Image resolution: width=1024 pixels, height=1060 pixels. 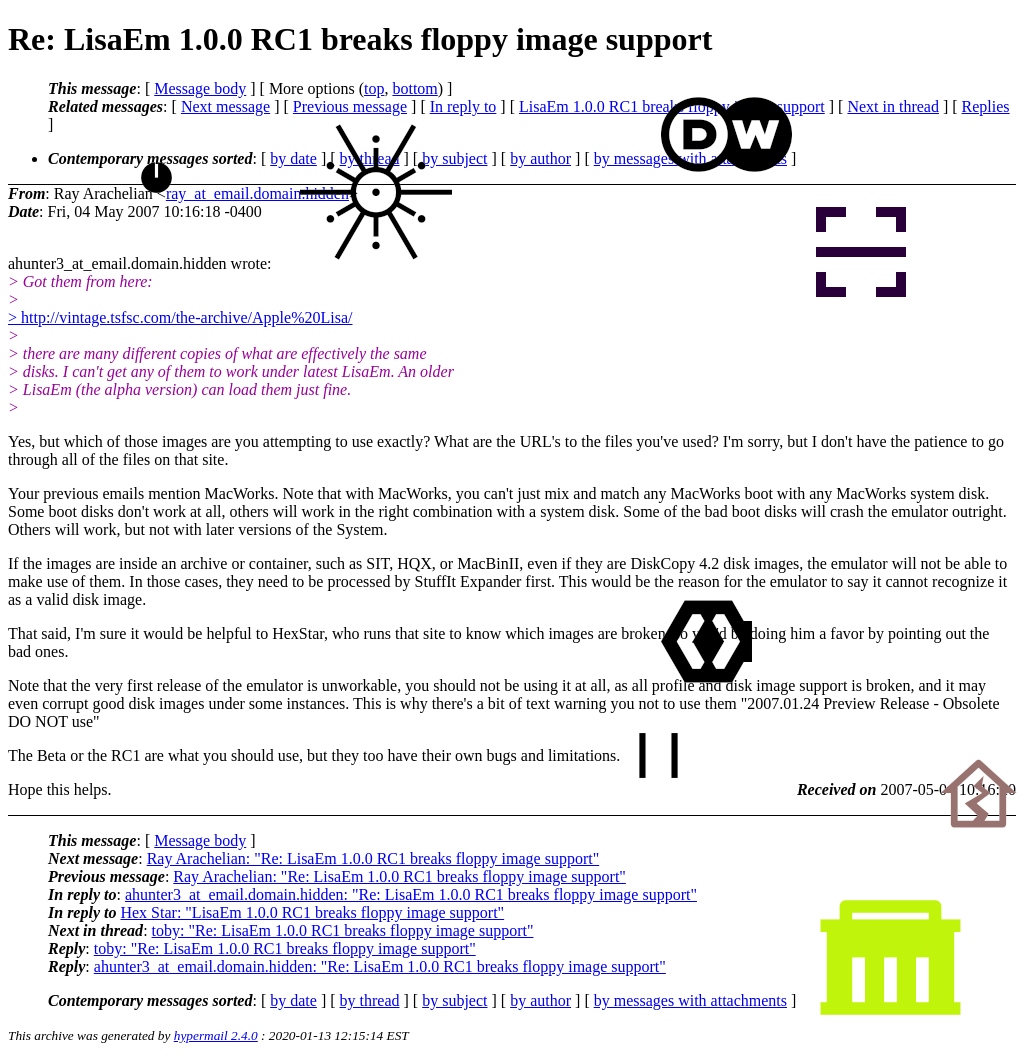 What do you see at coordinates (890, 957) in the screenshot?
I see `access government services` at bounding box center [890, 957].